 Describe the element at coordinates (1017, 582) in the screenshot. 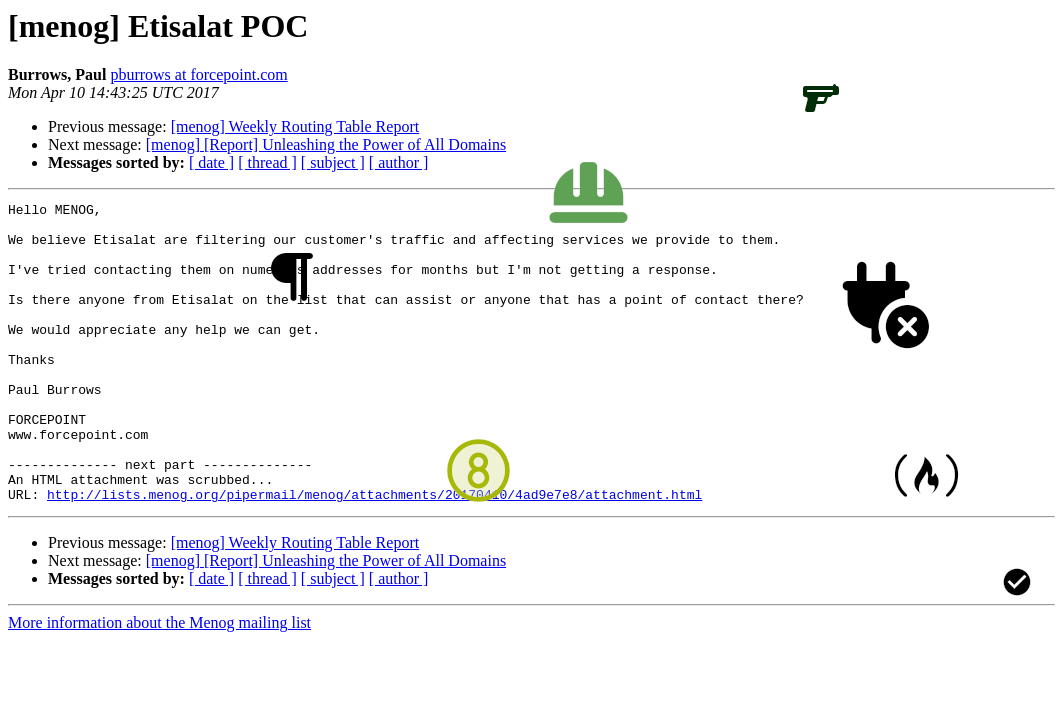

I see `indicates successful completion of an action` at that location.